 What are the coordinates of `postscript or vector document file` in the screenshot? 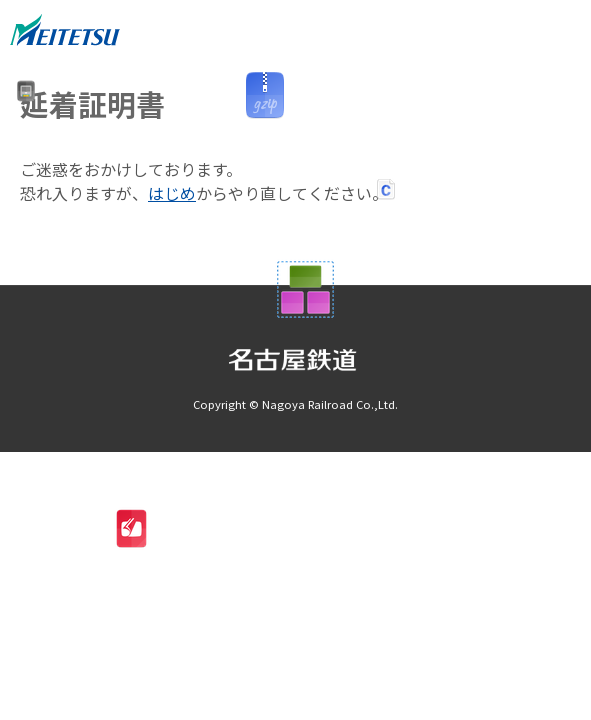 It's located at (131, 528).